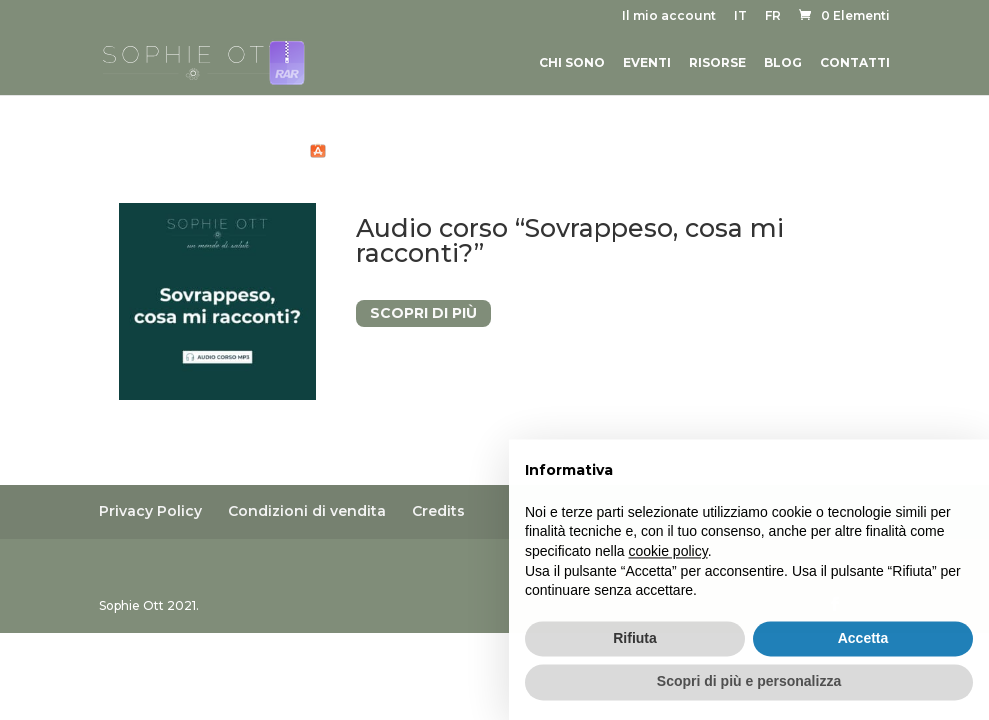 This screenshot has height=720, width=989. I want to click on a compressed RAR archive file, so click(287, 63).